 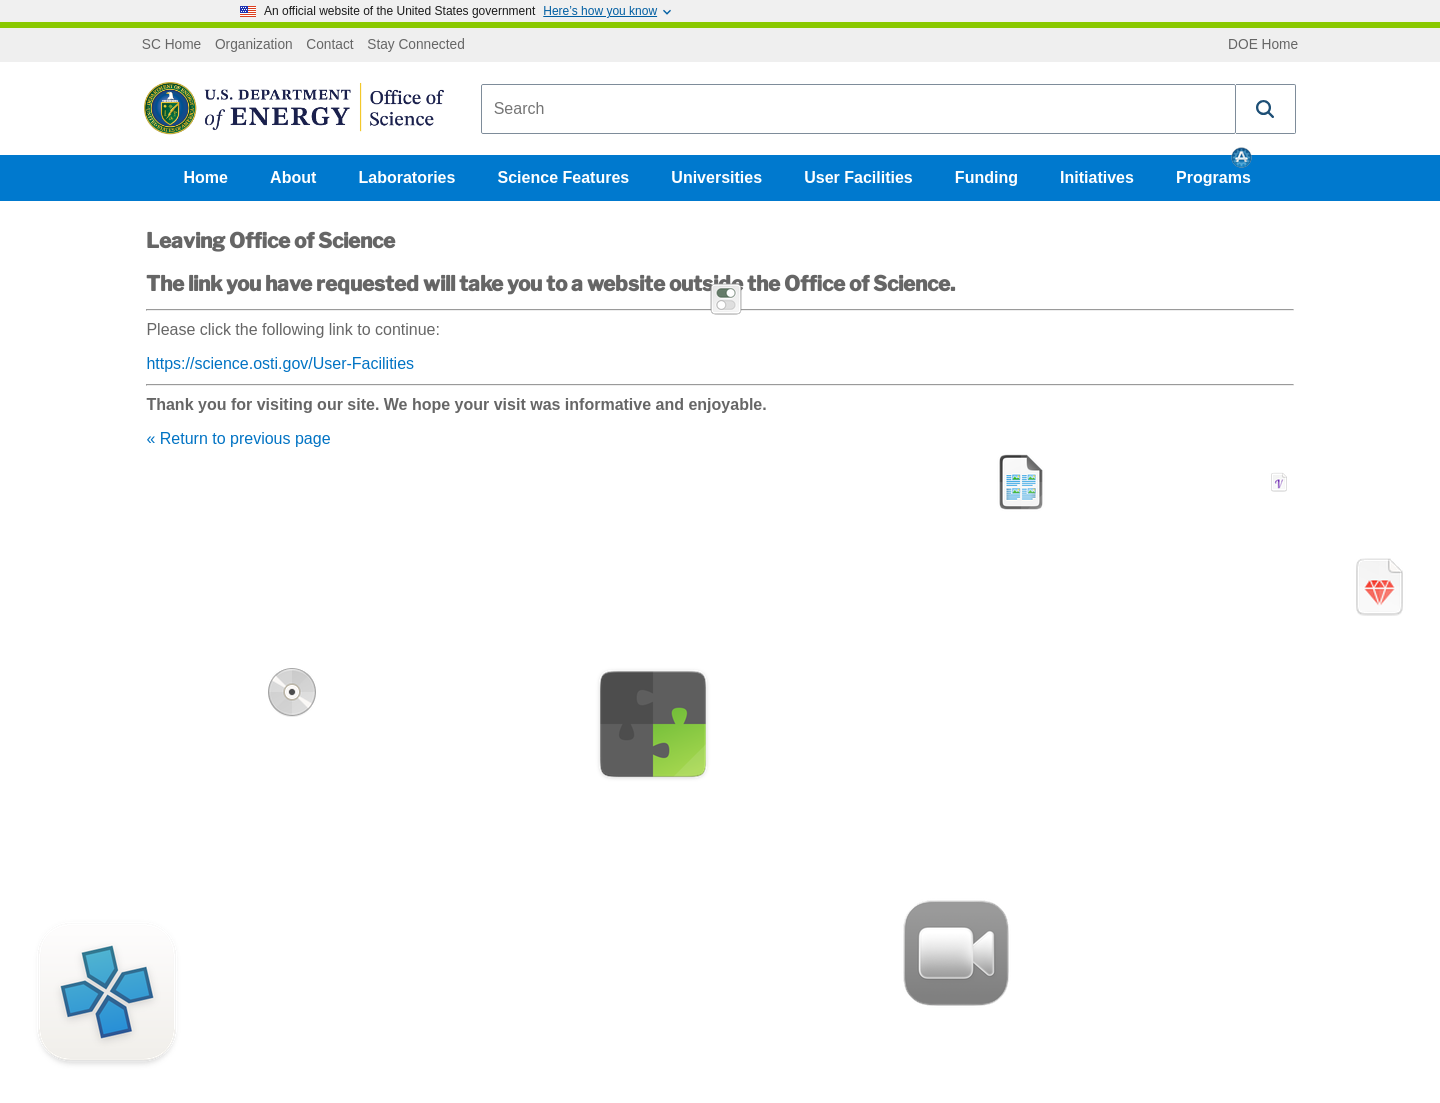 I want to click on open FaceTime to start a video call, so click(x=956, y=953).